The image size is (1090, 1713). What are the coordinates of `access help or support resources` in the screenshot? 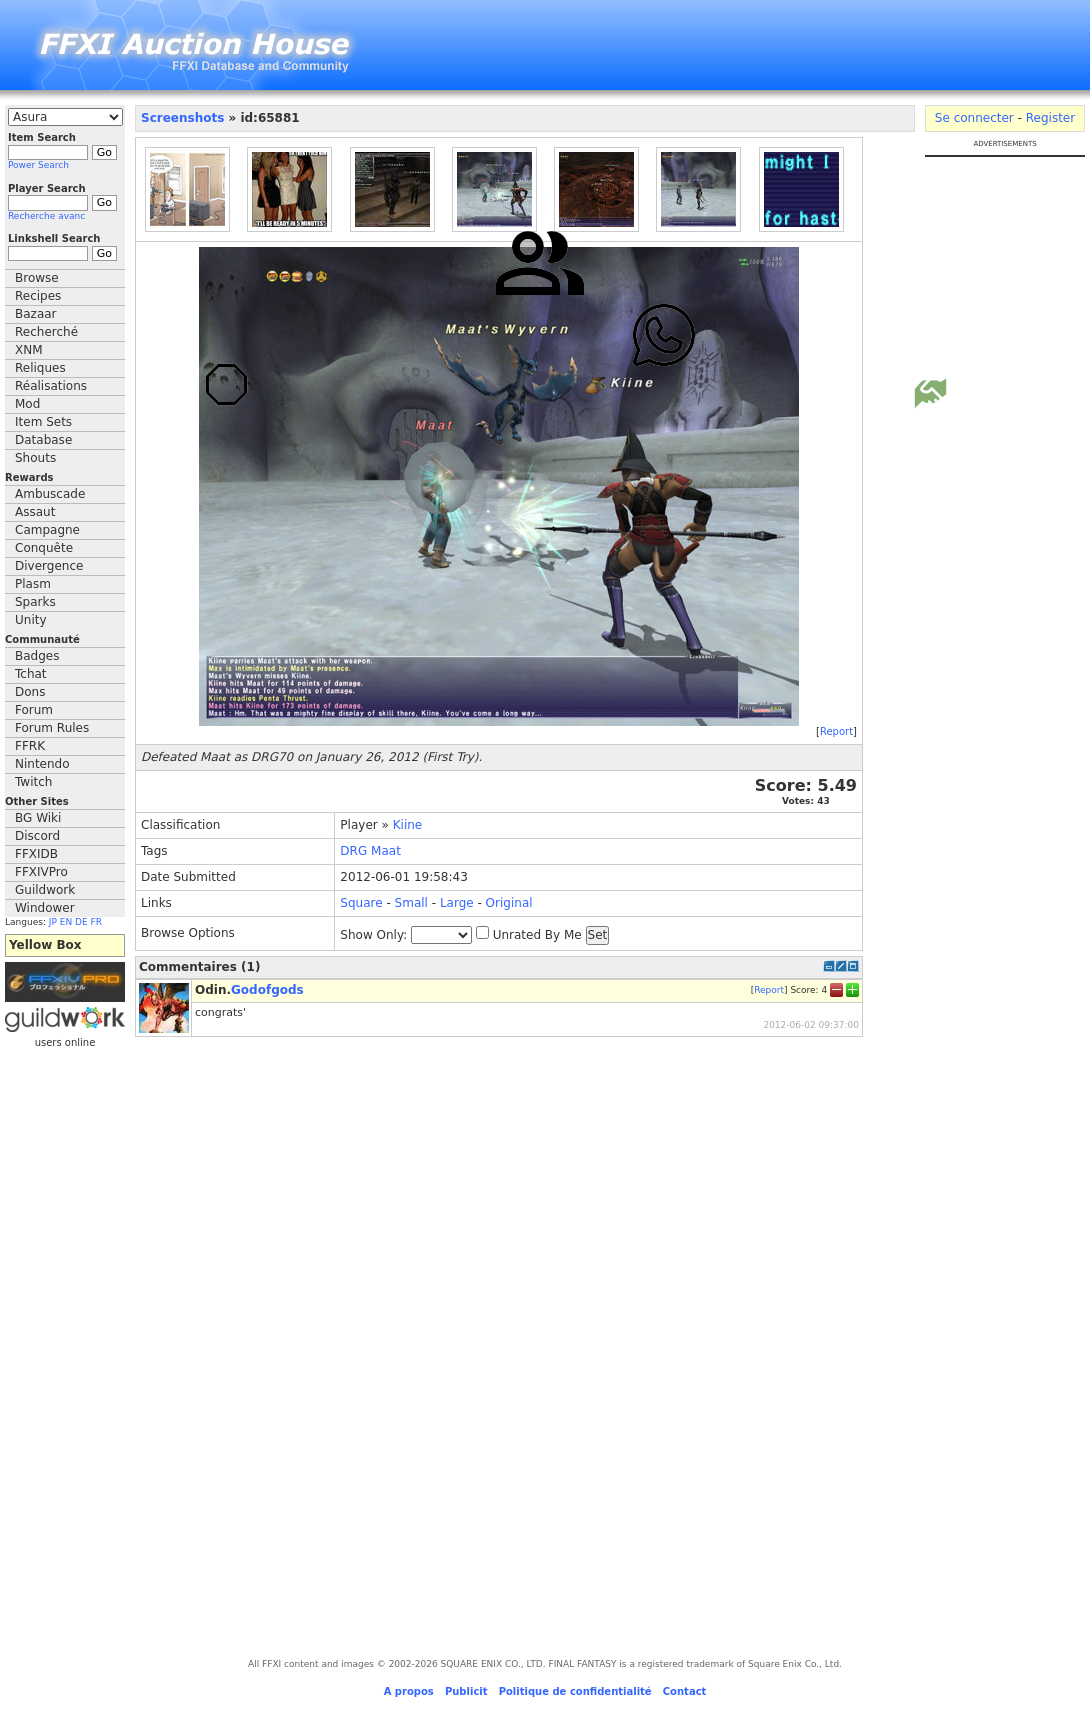 It's located at (930, 392).